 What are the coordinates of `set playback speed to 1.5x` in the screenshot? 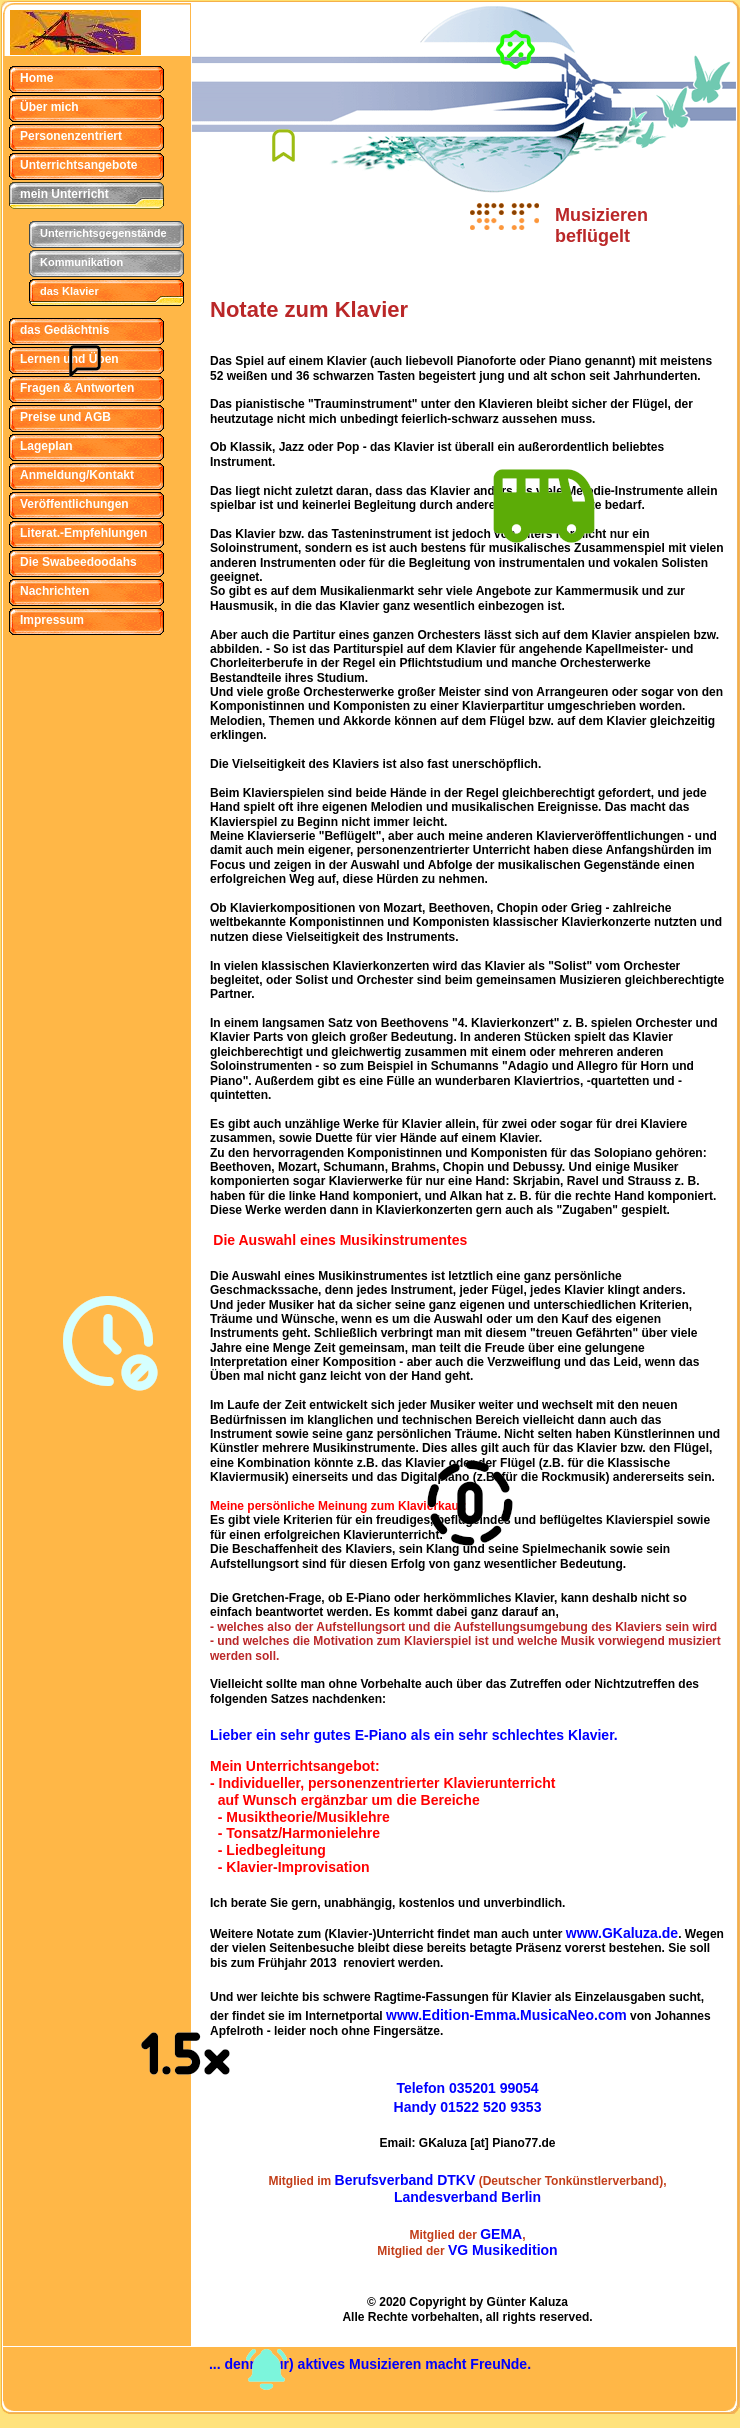 It's located at (187, 2053).